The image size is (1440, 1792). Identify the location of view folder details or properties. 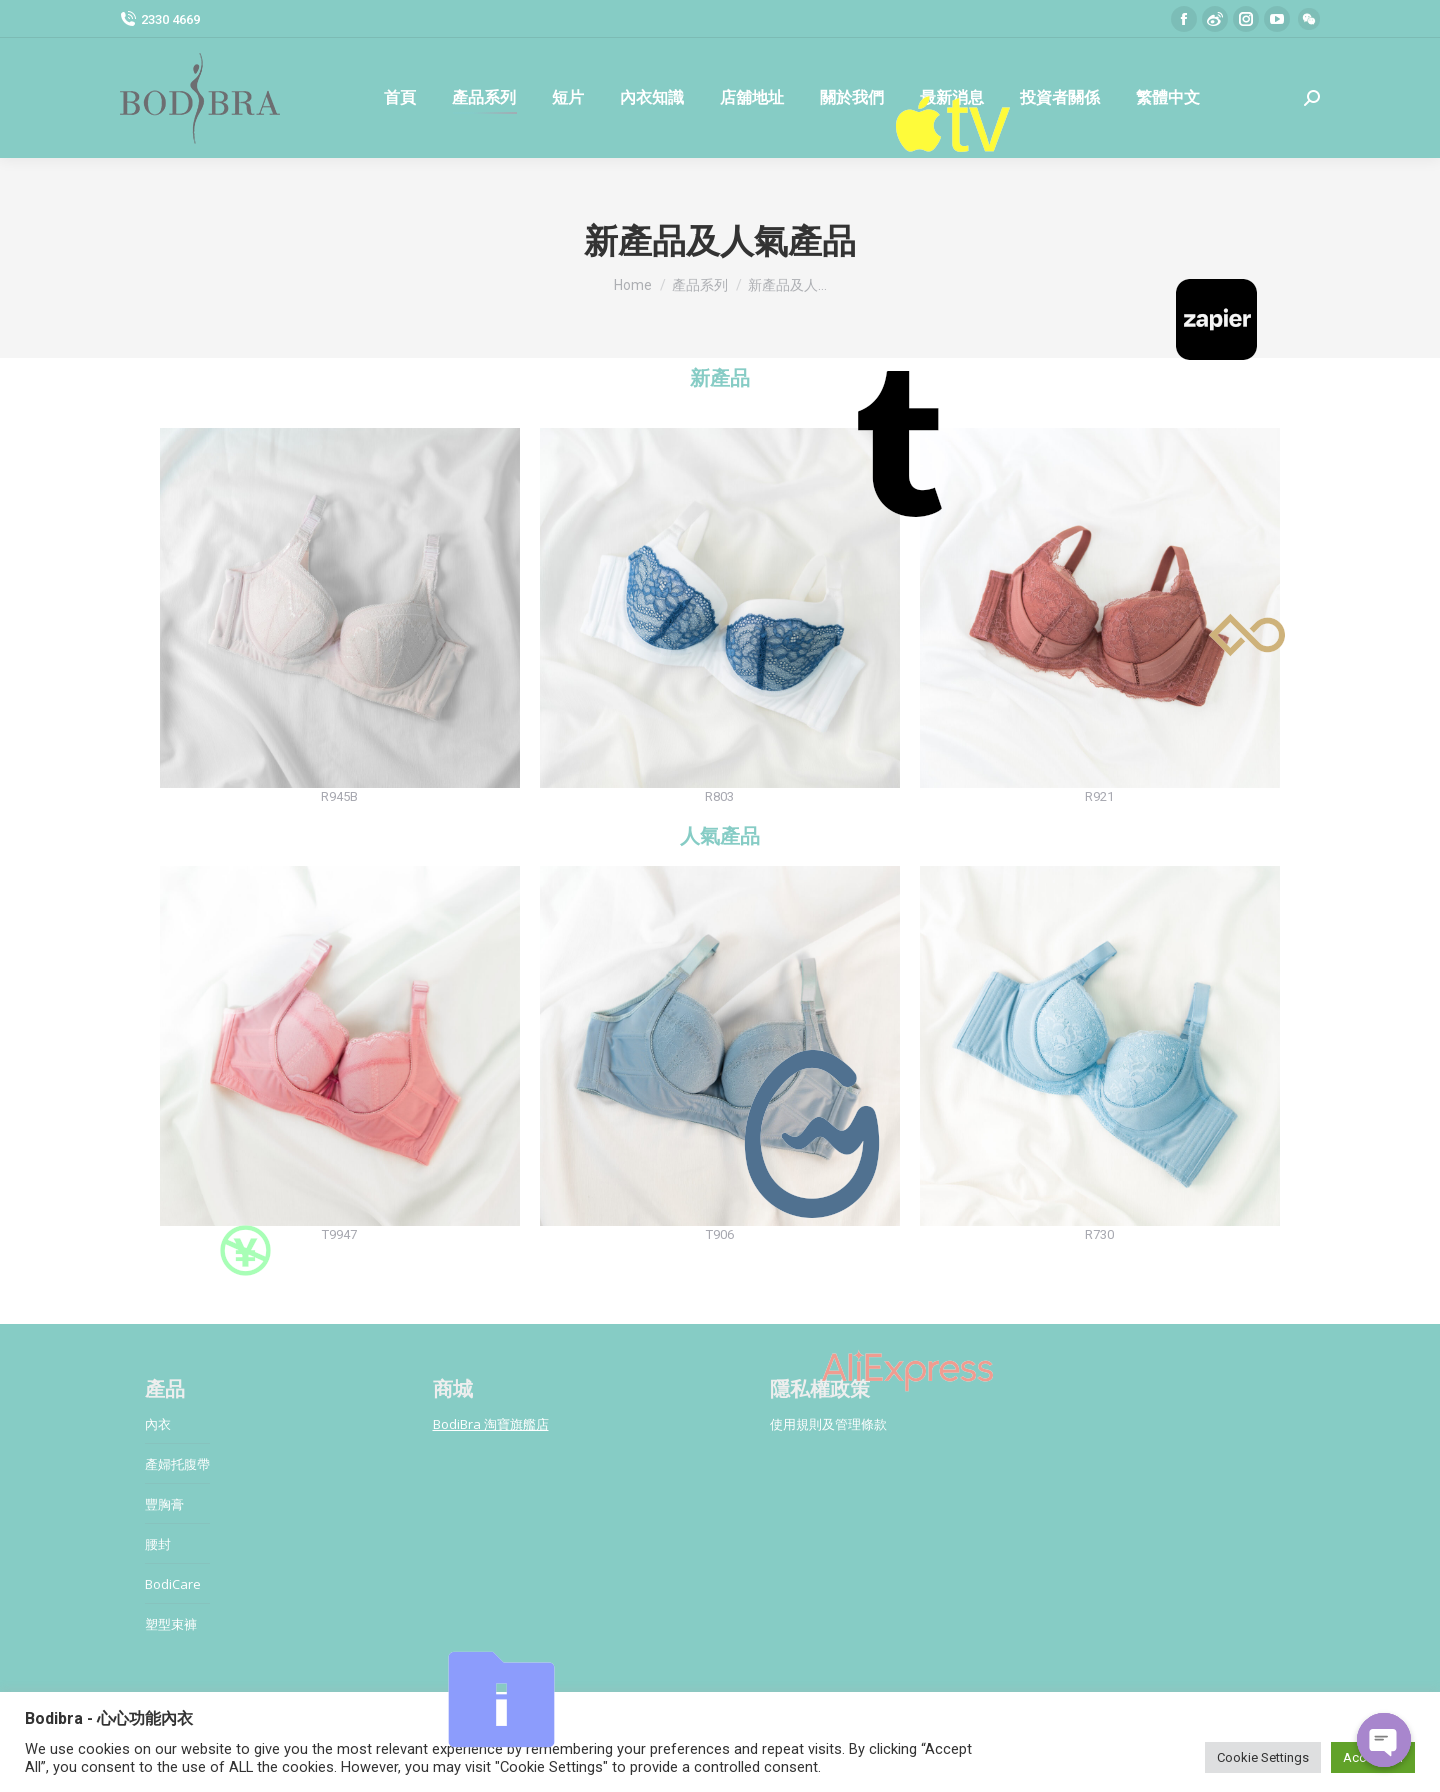
(501, 1699).